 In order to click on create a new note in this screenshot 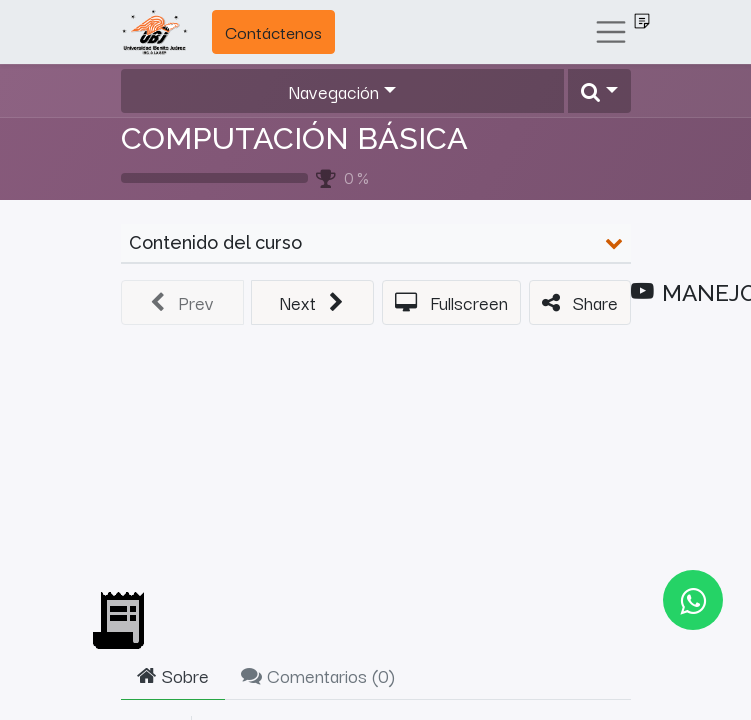, I will do `click(642, 21)`.